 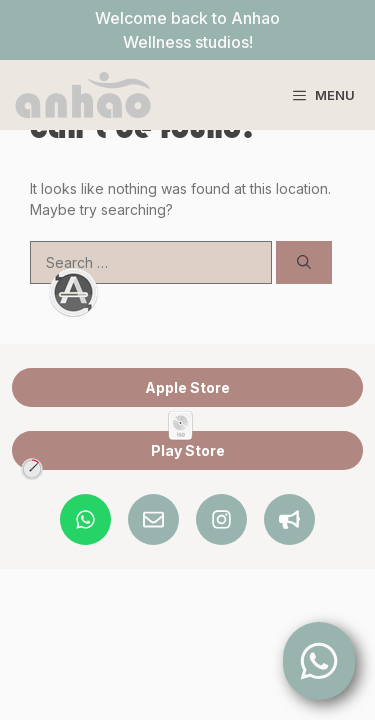 I want to click on open the software update manager, so click(x=73, y=292).